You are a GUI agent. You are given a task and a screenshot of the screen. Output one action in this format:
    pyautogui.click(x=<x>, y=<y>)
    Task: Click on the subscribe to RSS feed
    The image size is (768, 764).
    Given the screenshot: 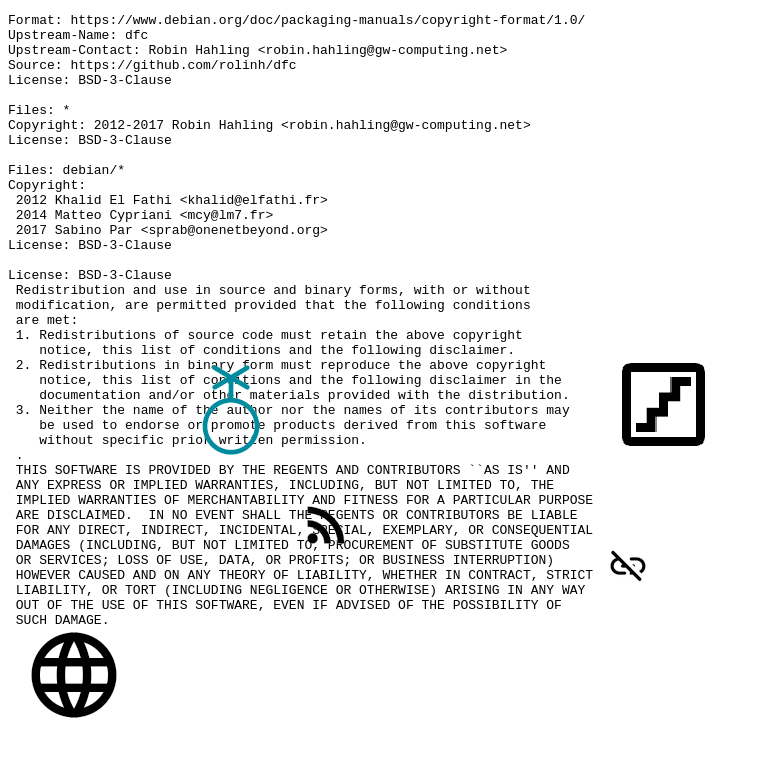 What is the action you would take?
    pyautogui.click(x=326, y=524)
    